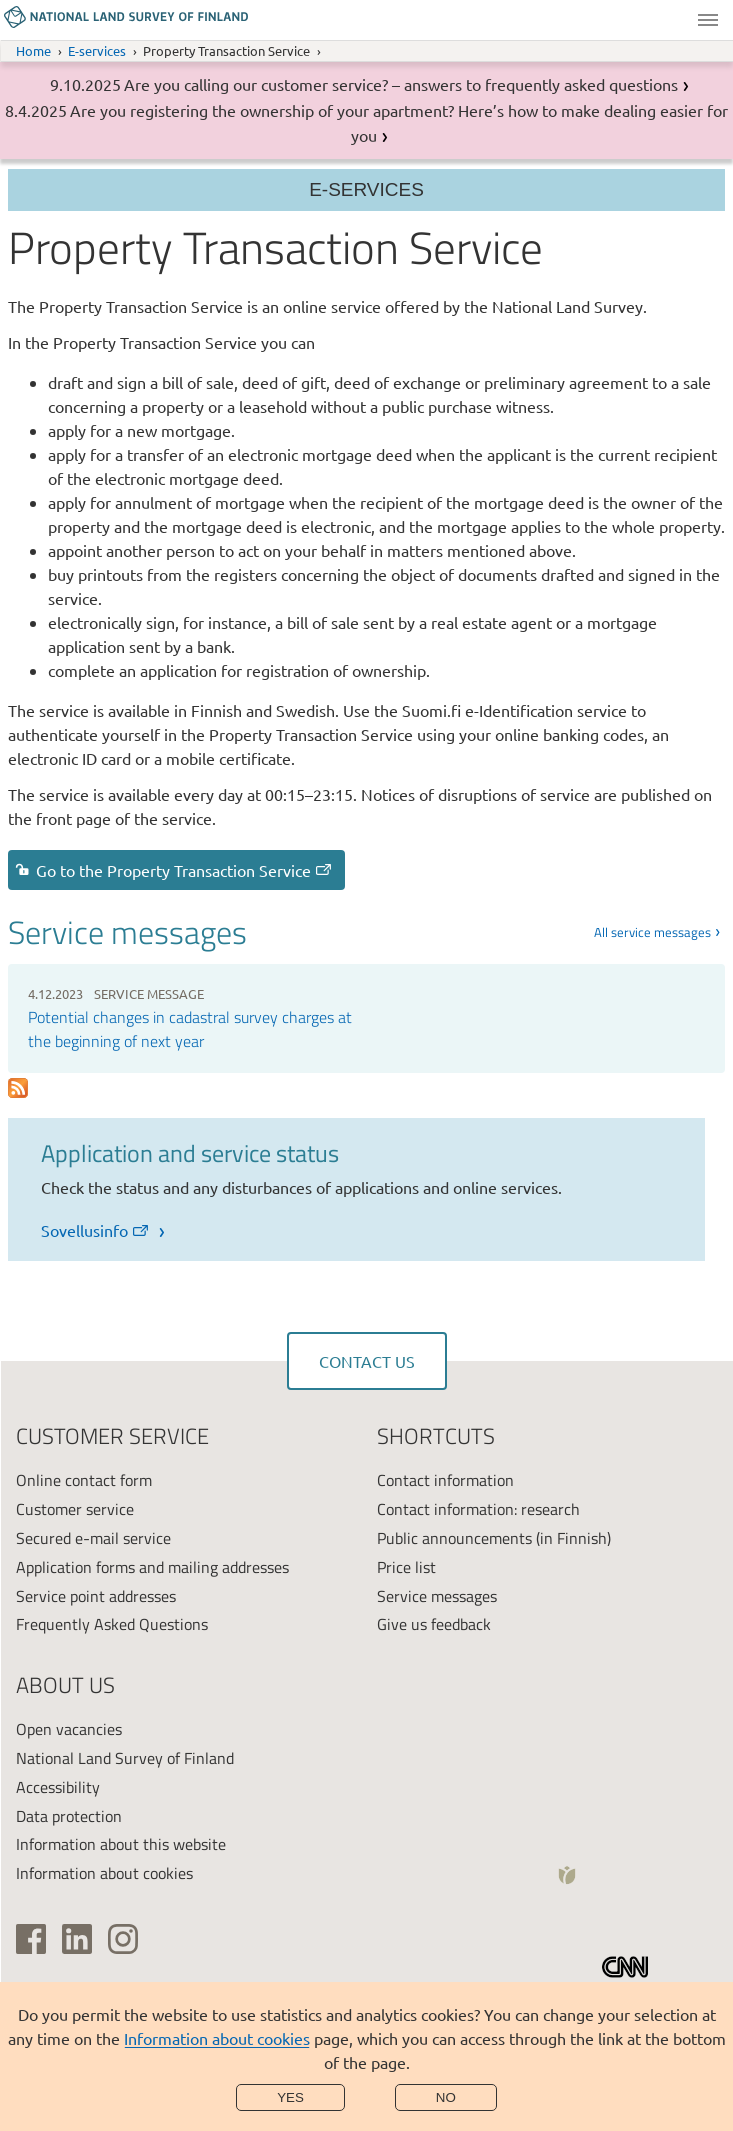 The height and width of the screenshot is (2131, 733). What do you see at coordinates (625, 1967) in the screenshot?
I see `open the CNN news app` at bounding box center [625, 1967].